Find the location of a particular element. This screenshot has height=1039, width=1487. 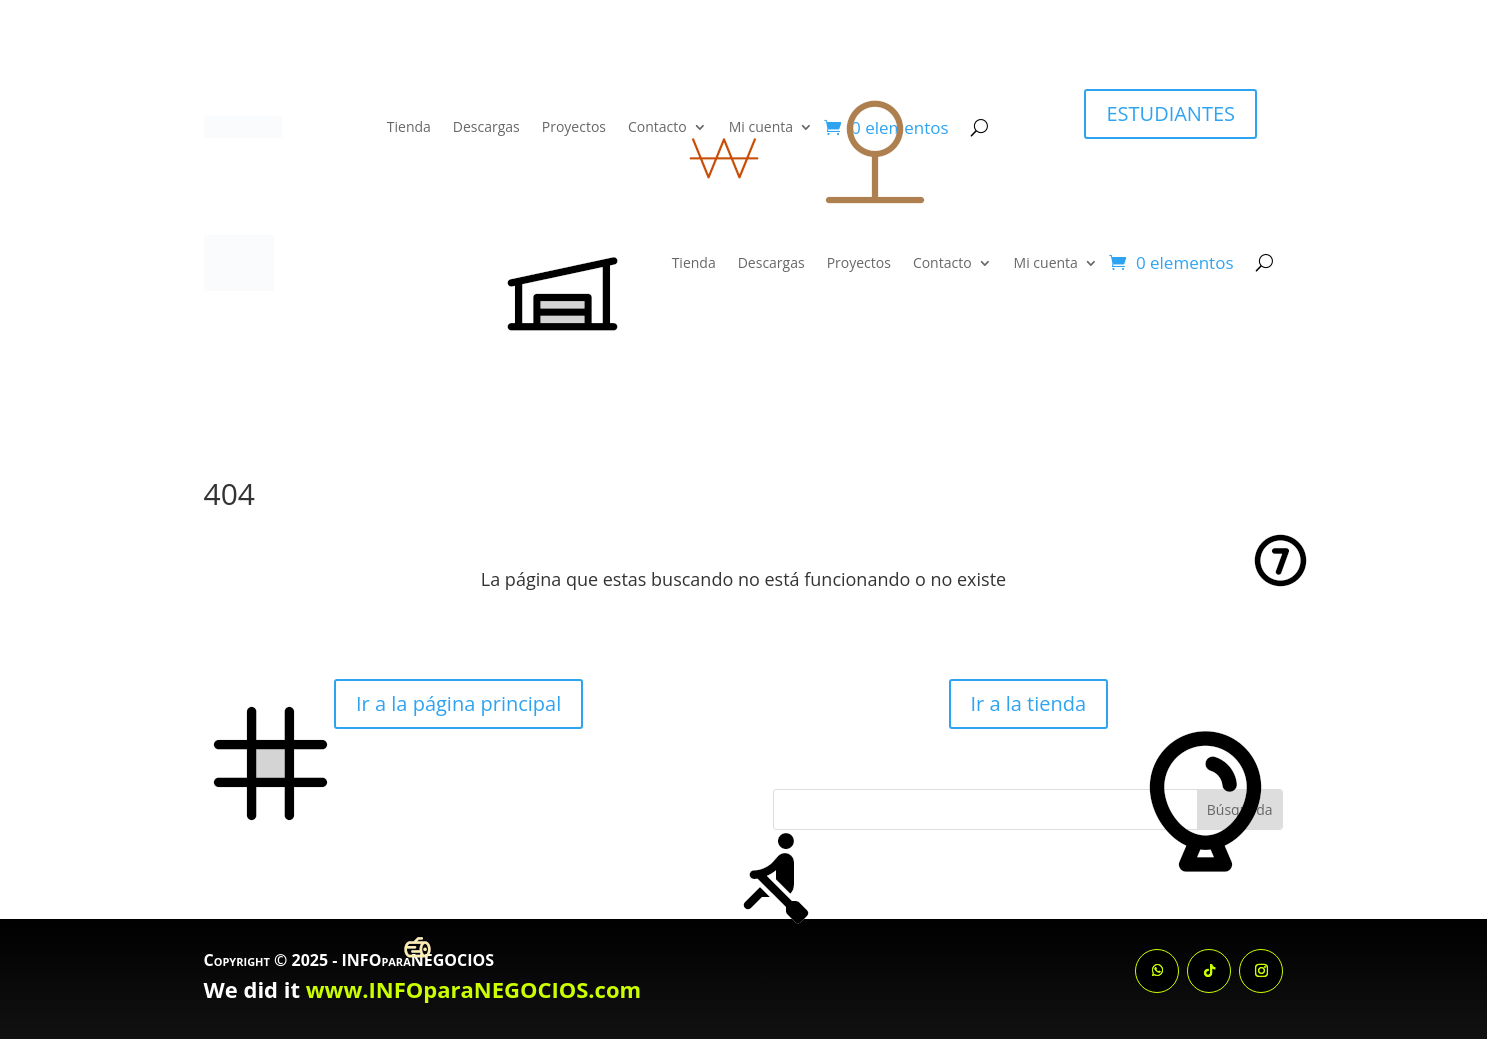

celebrate an event or milestone is located at coordinates (1205, 801).